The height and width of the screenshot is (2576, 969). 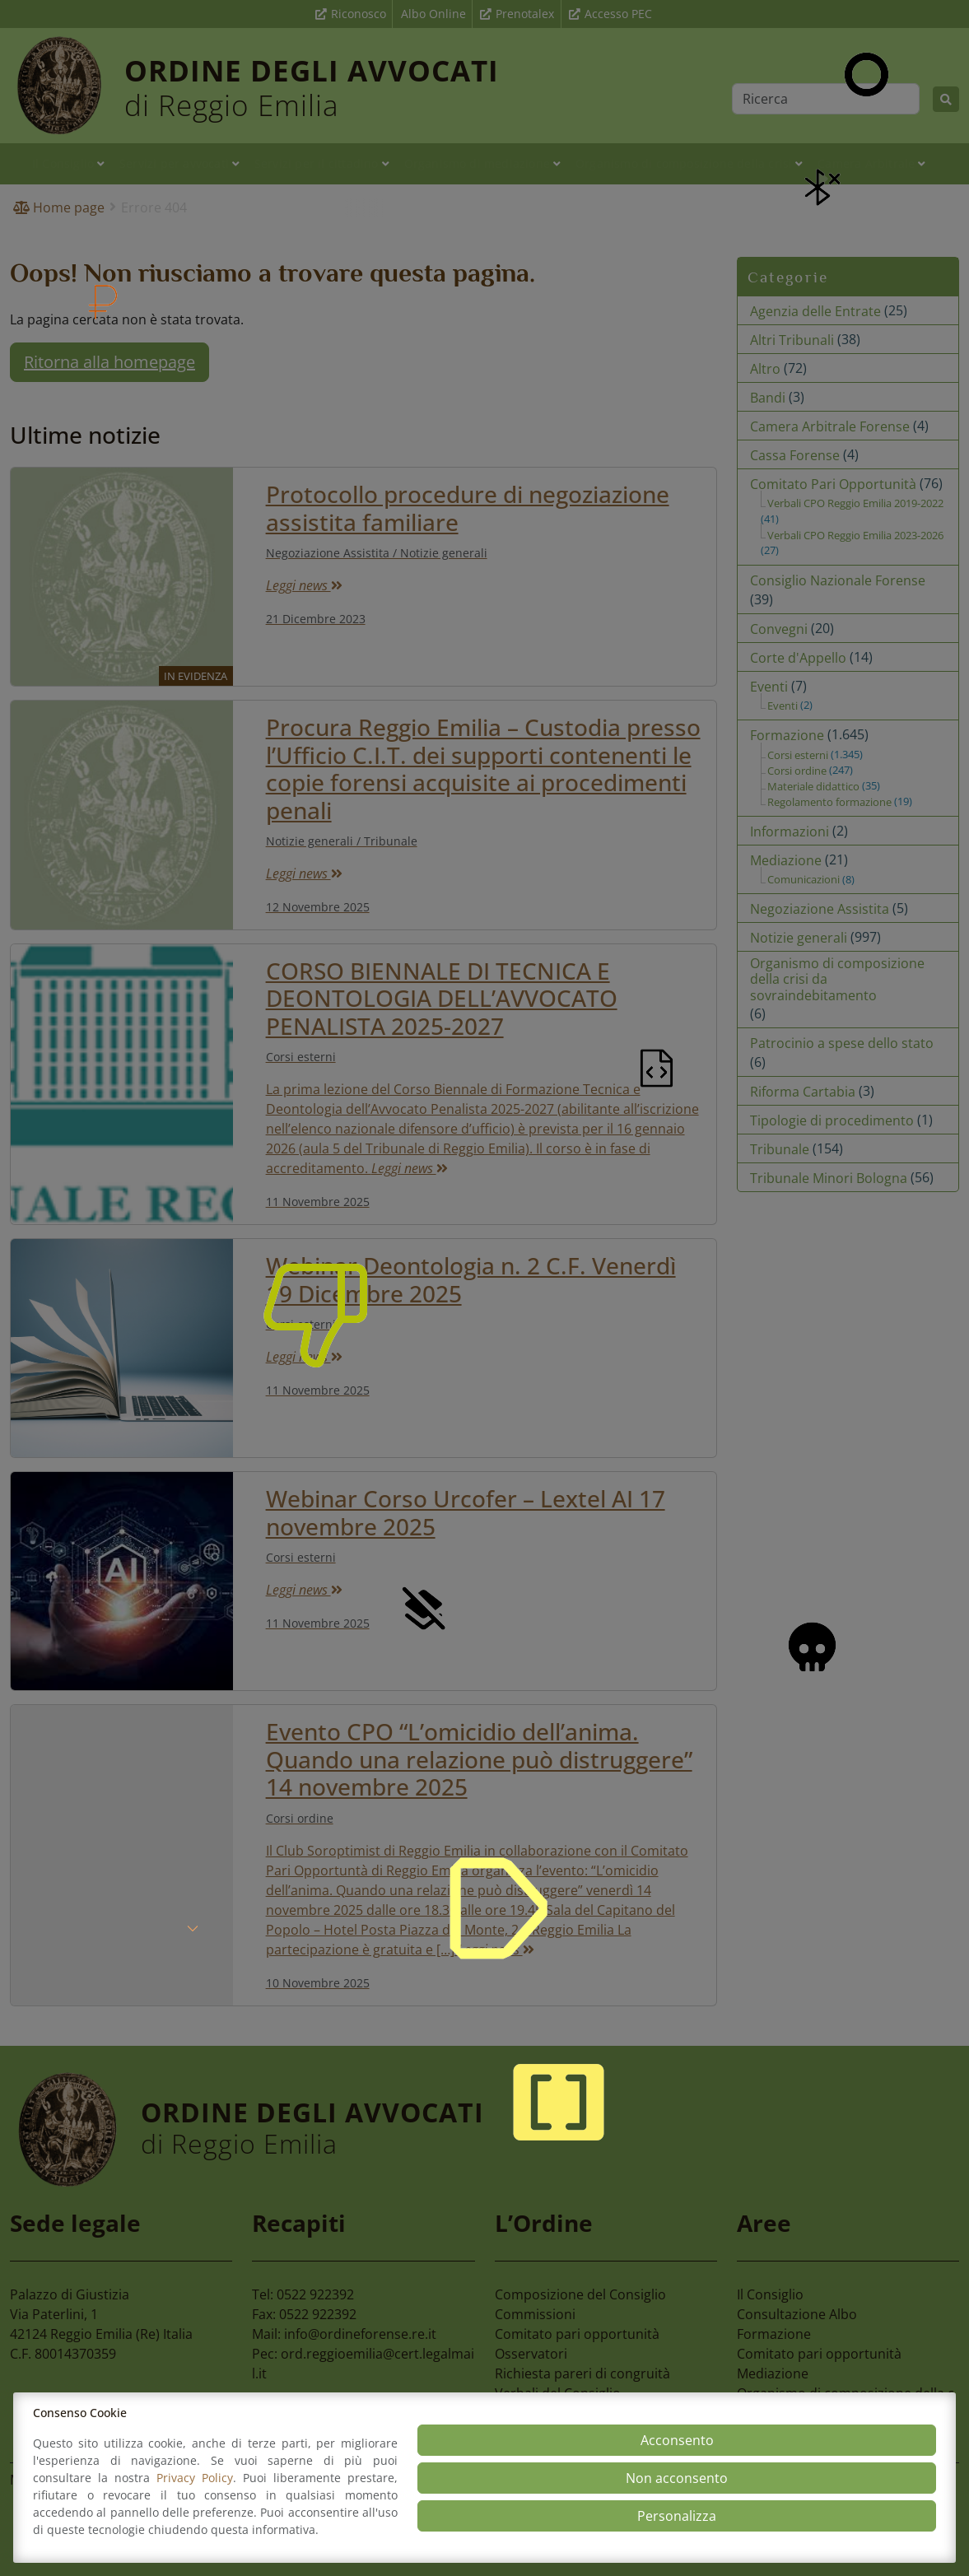 What do you see at coordinates (866, 74) in the screenshot?
I see `indicates an unselected or empty state in a radio button` at bounding box center [866, 74].